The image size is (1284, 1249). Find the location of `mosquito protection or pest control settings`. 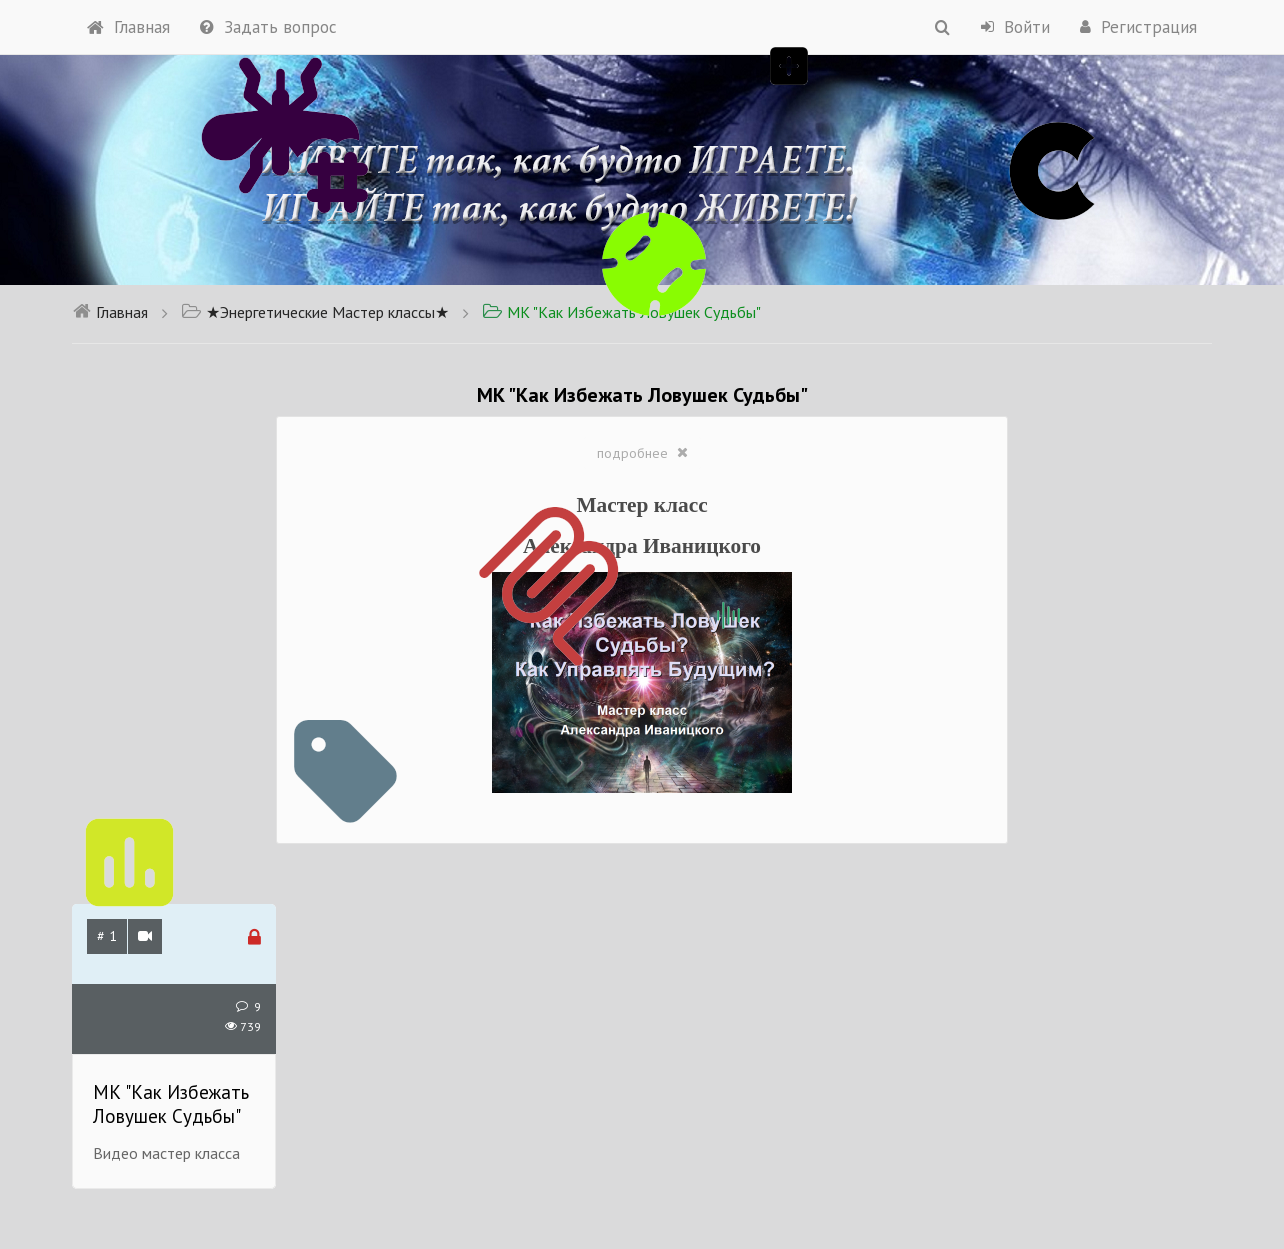

mosquito protection or pest control settings is located at coordinates (280, 125).